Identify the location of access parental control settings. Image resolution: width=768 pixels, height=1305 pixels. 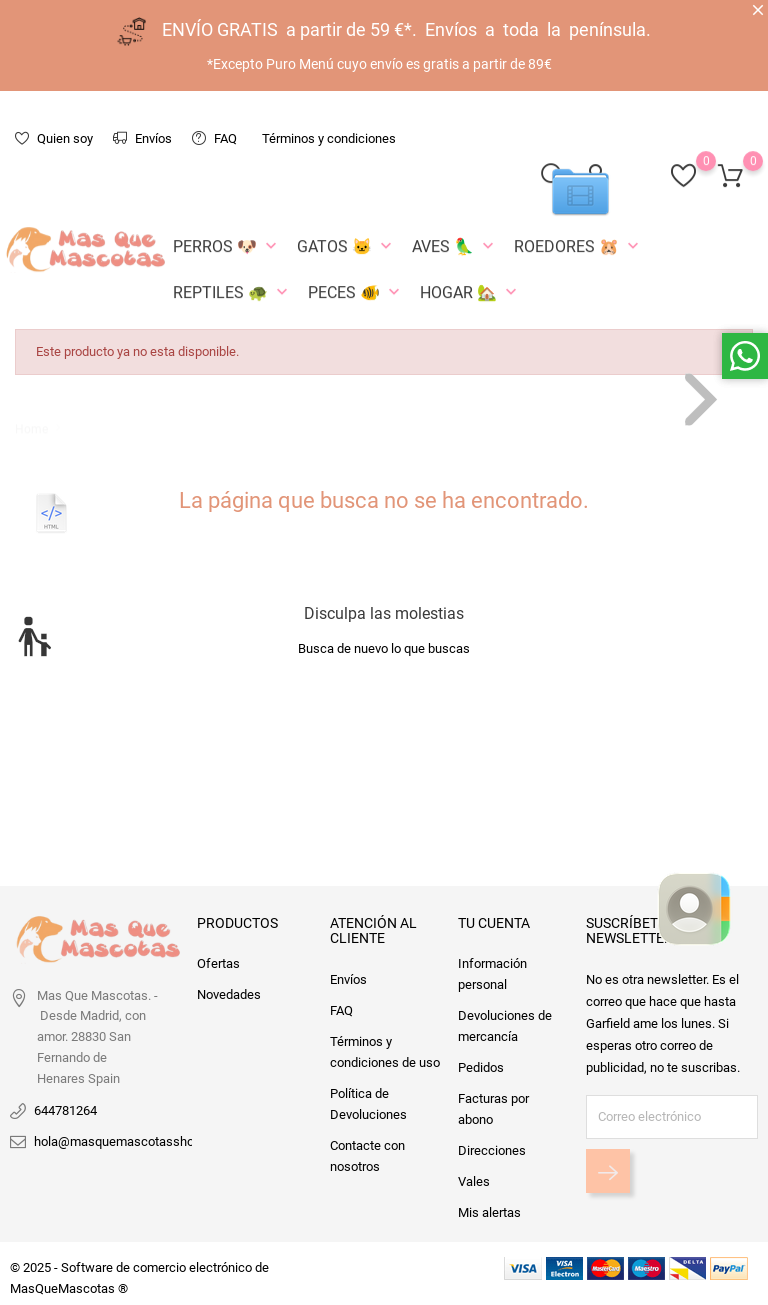
(35, 636).